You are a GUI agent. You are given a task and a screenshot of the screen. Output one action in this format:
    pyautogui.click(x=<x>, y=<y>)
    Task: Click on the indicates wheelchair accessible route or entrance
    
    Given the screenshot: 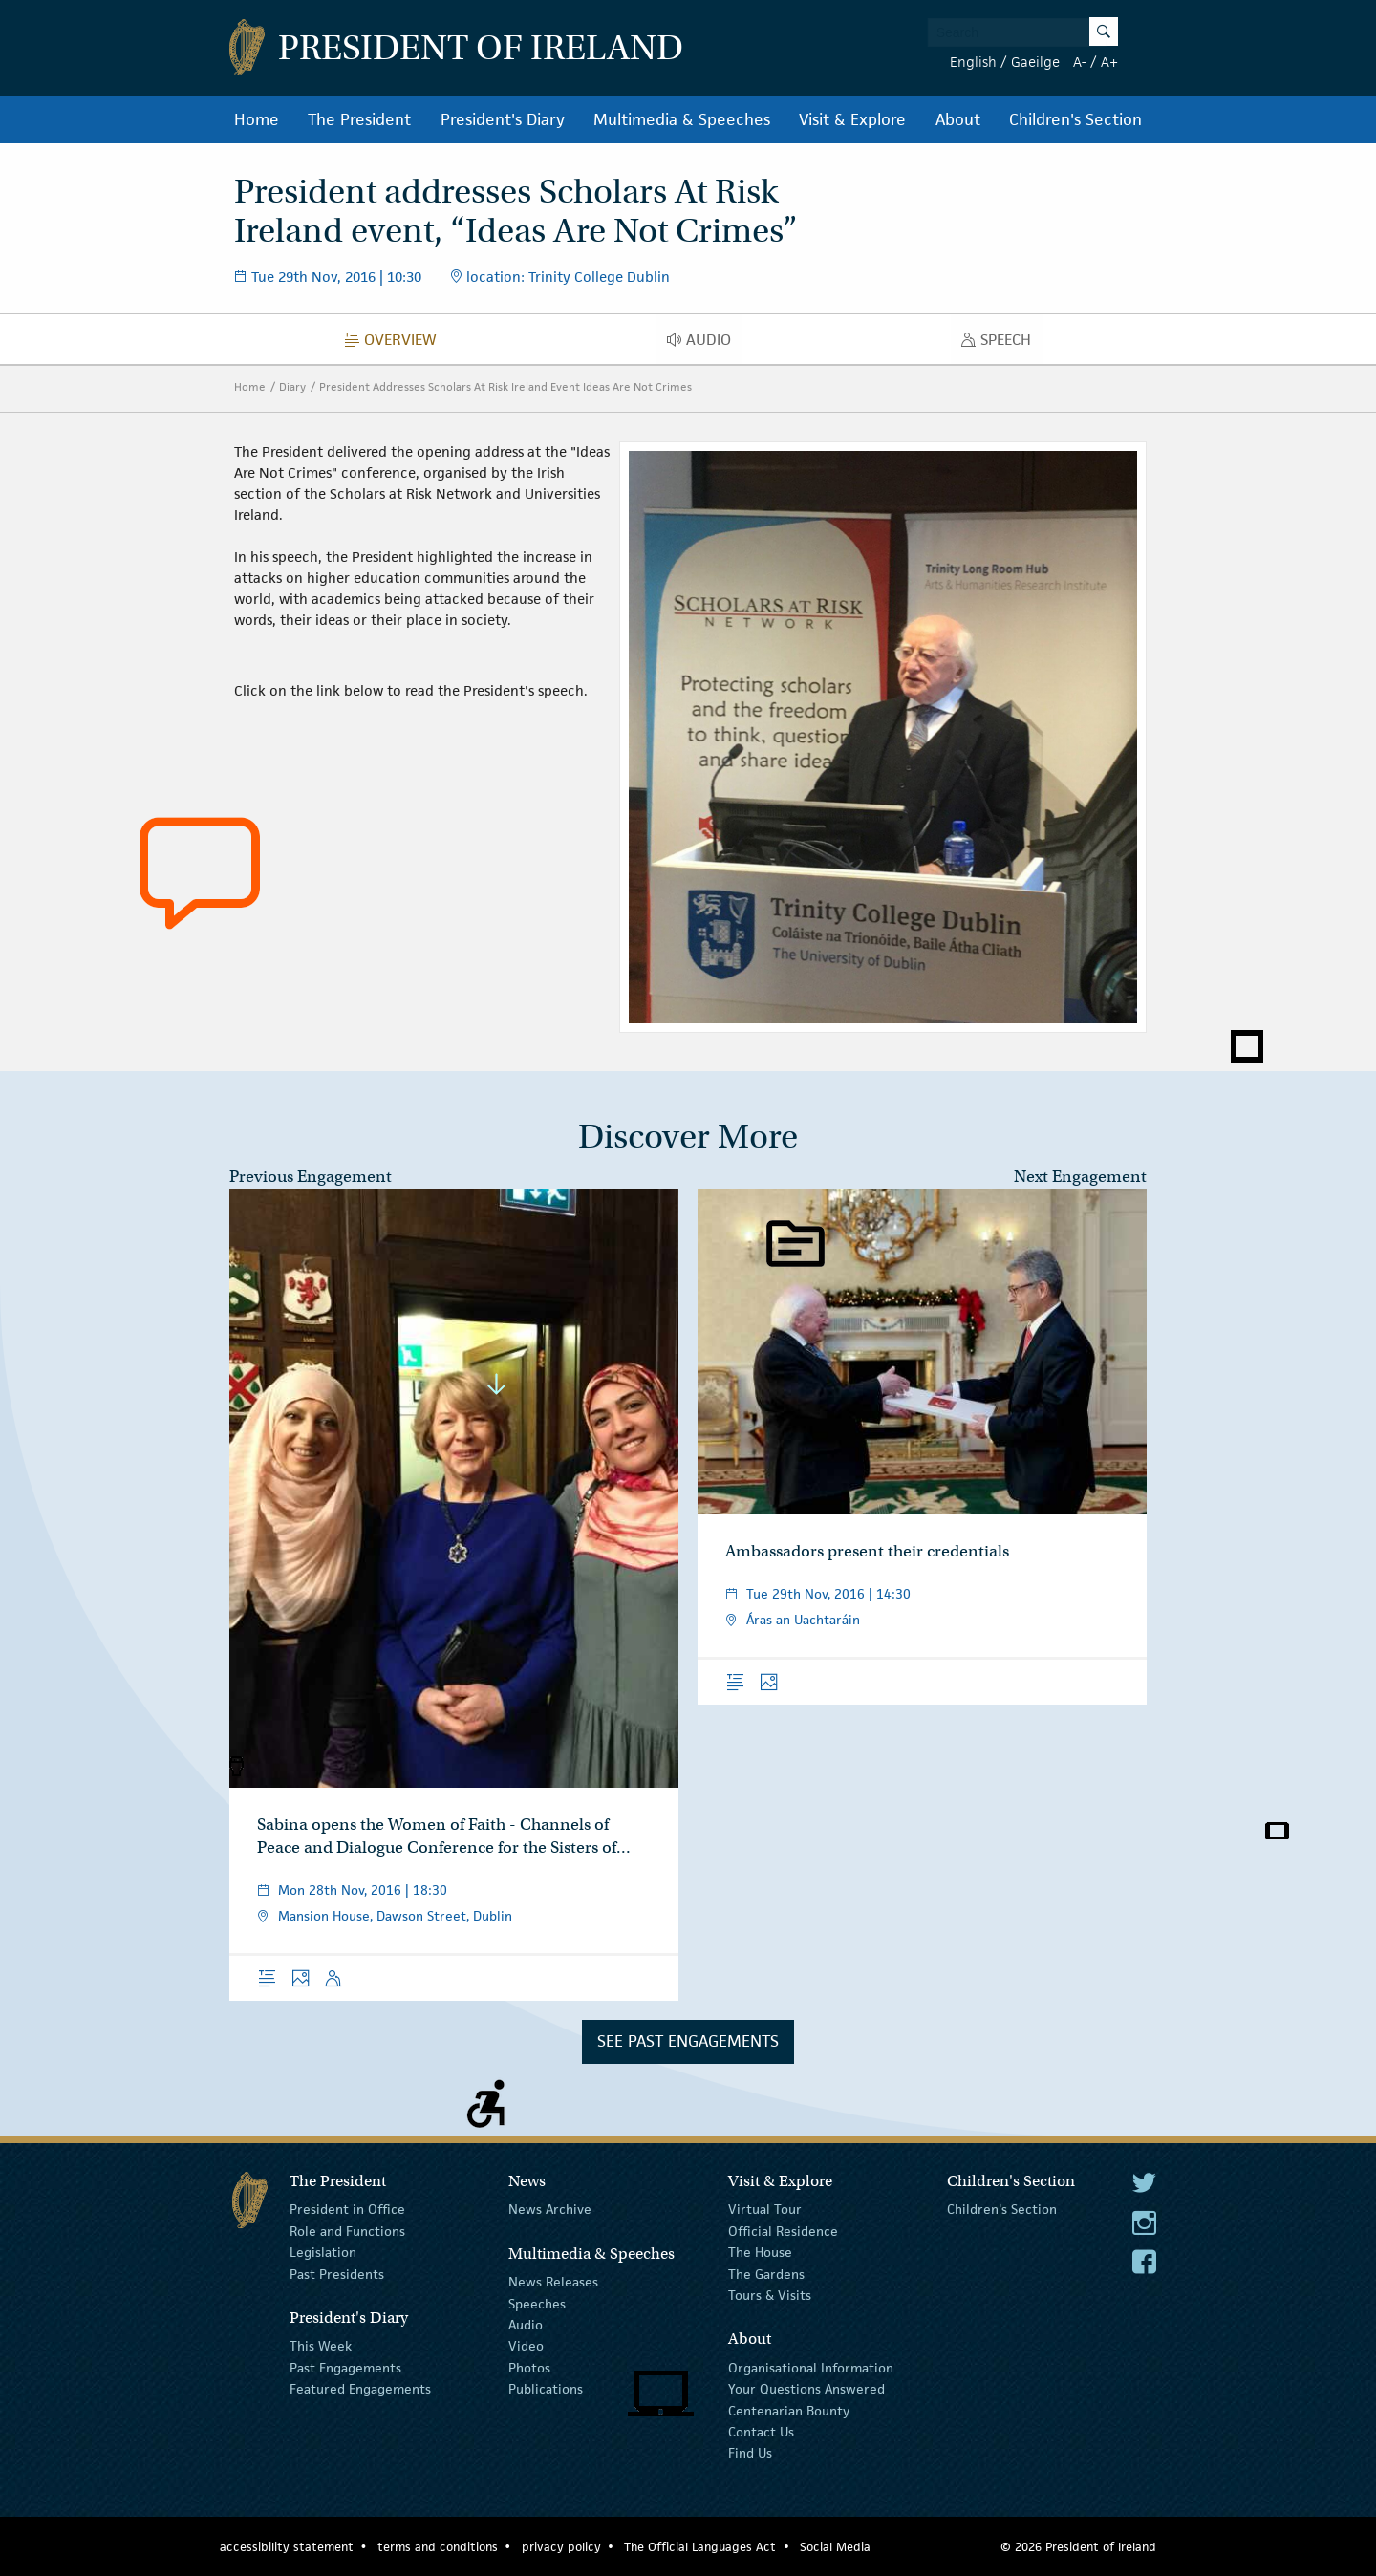 What is the action you would take?
    pyautogui.click(x=484, y=2103)
    